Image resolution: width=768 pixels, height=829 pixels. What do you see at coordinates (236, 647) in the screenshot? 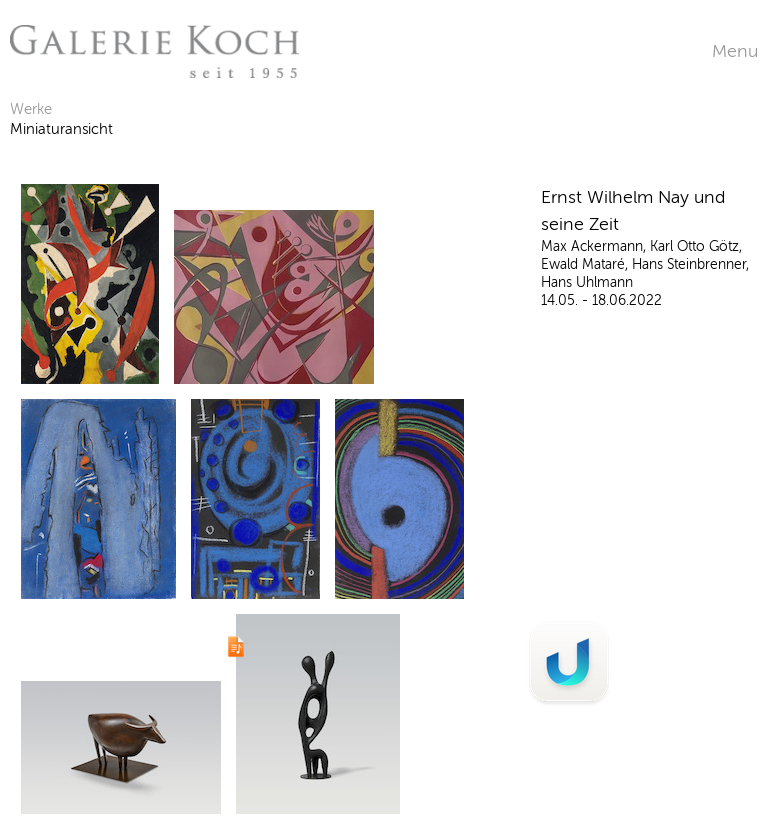
I see `mp3 playlist file type indicator` at bounding box center [236, 647].